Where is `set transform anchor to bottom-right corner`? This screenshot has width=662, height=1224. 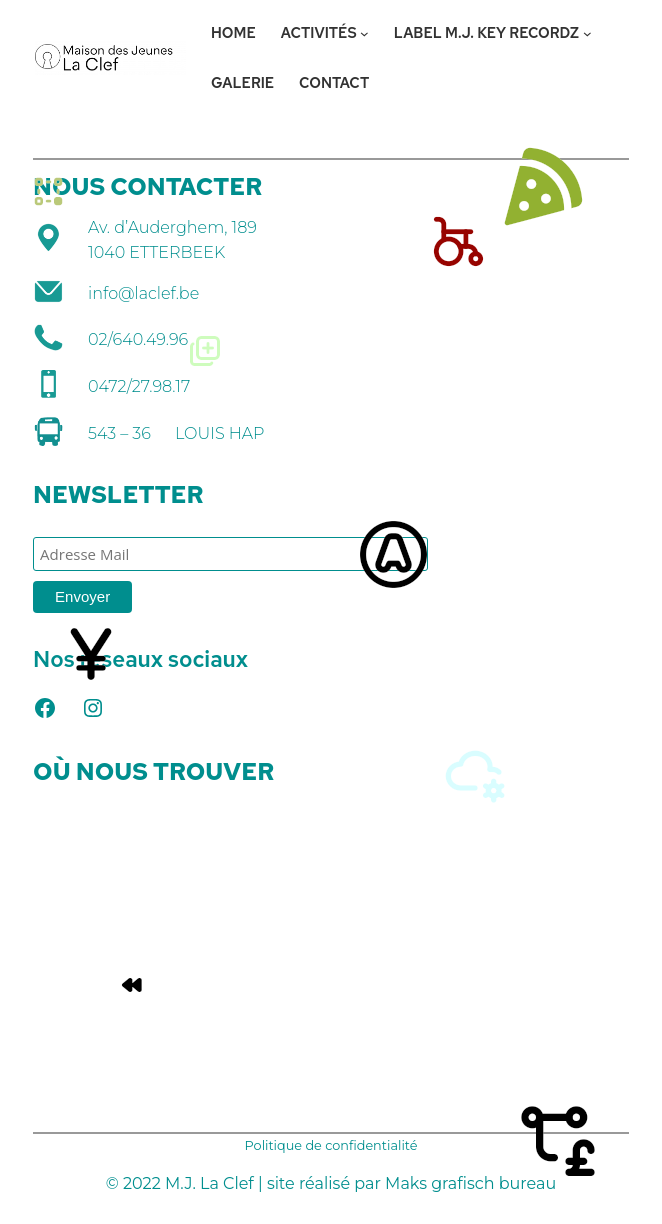
set transform anchor to bottom-right corner is located at coordinates (48, 191).